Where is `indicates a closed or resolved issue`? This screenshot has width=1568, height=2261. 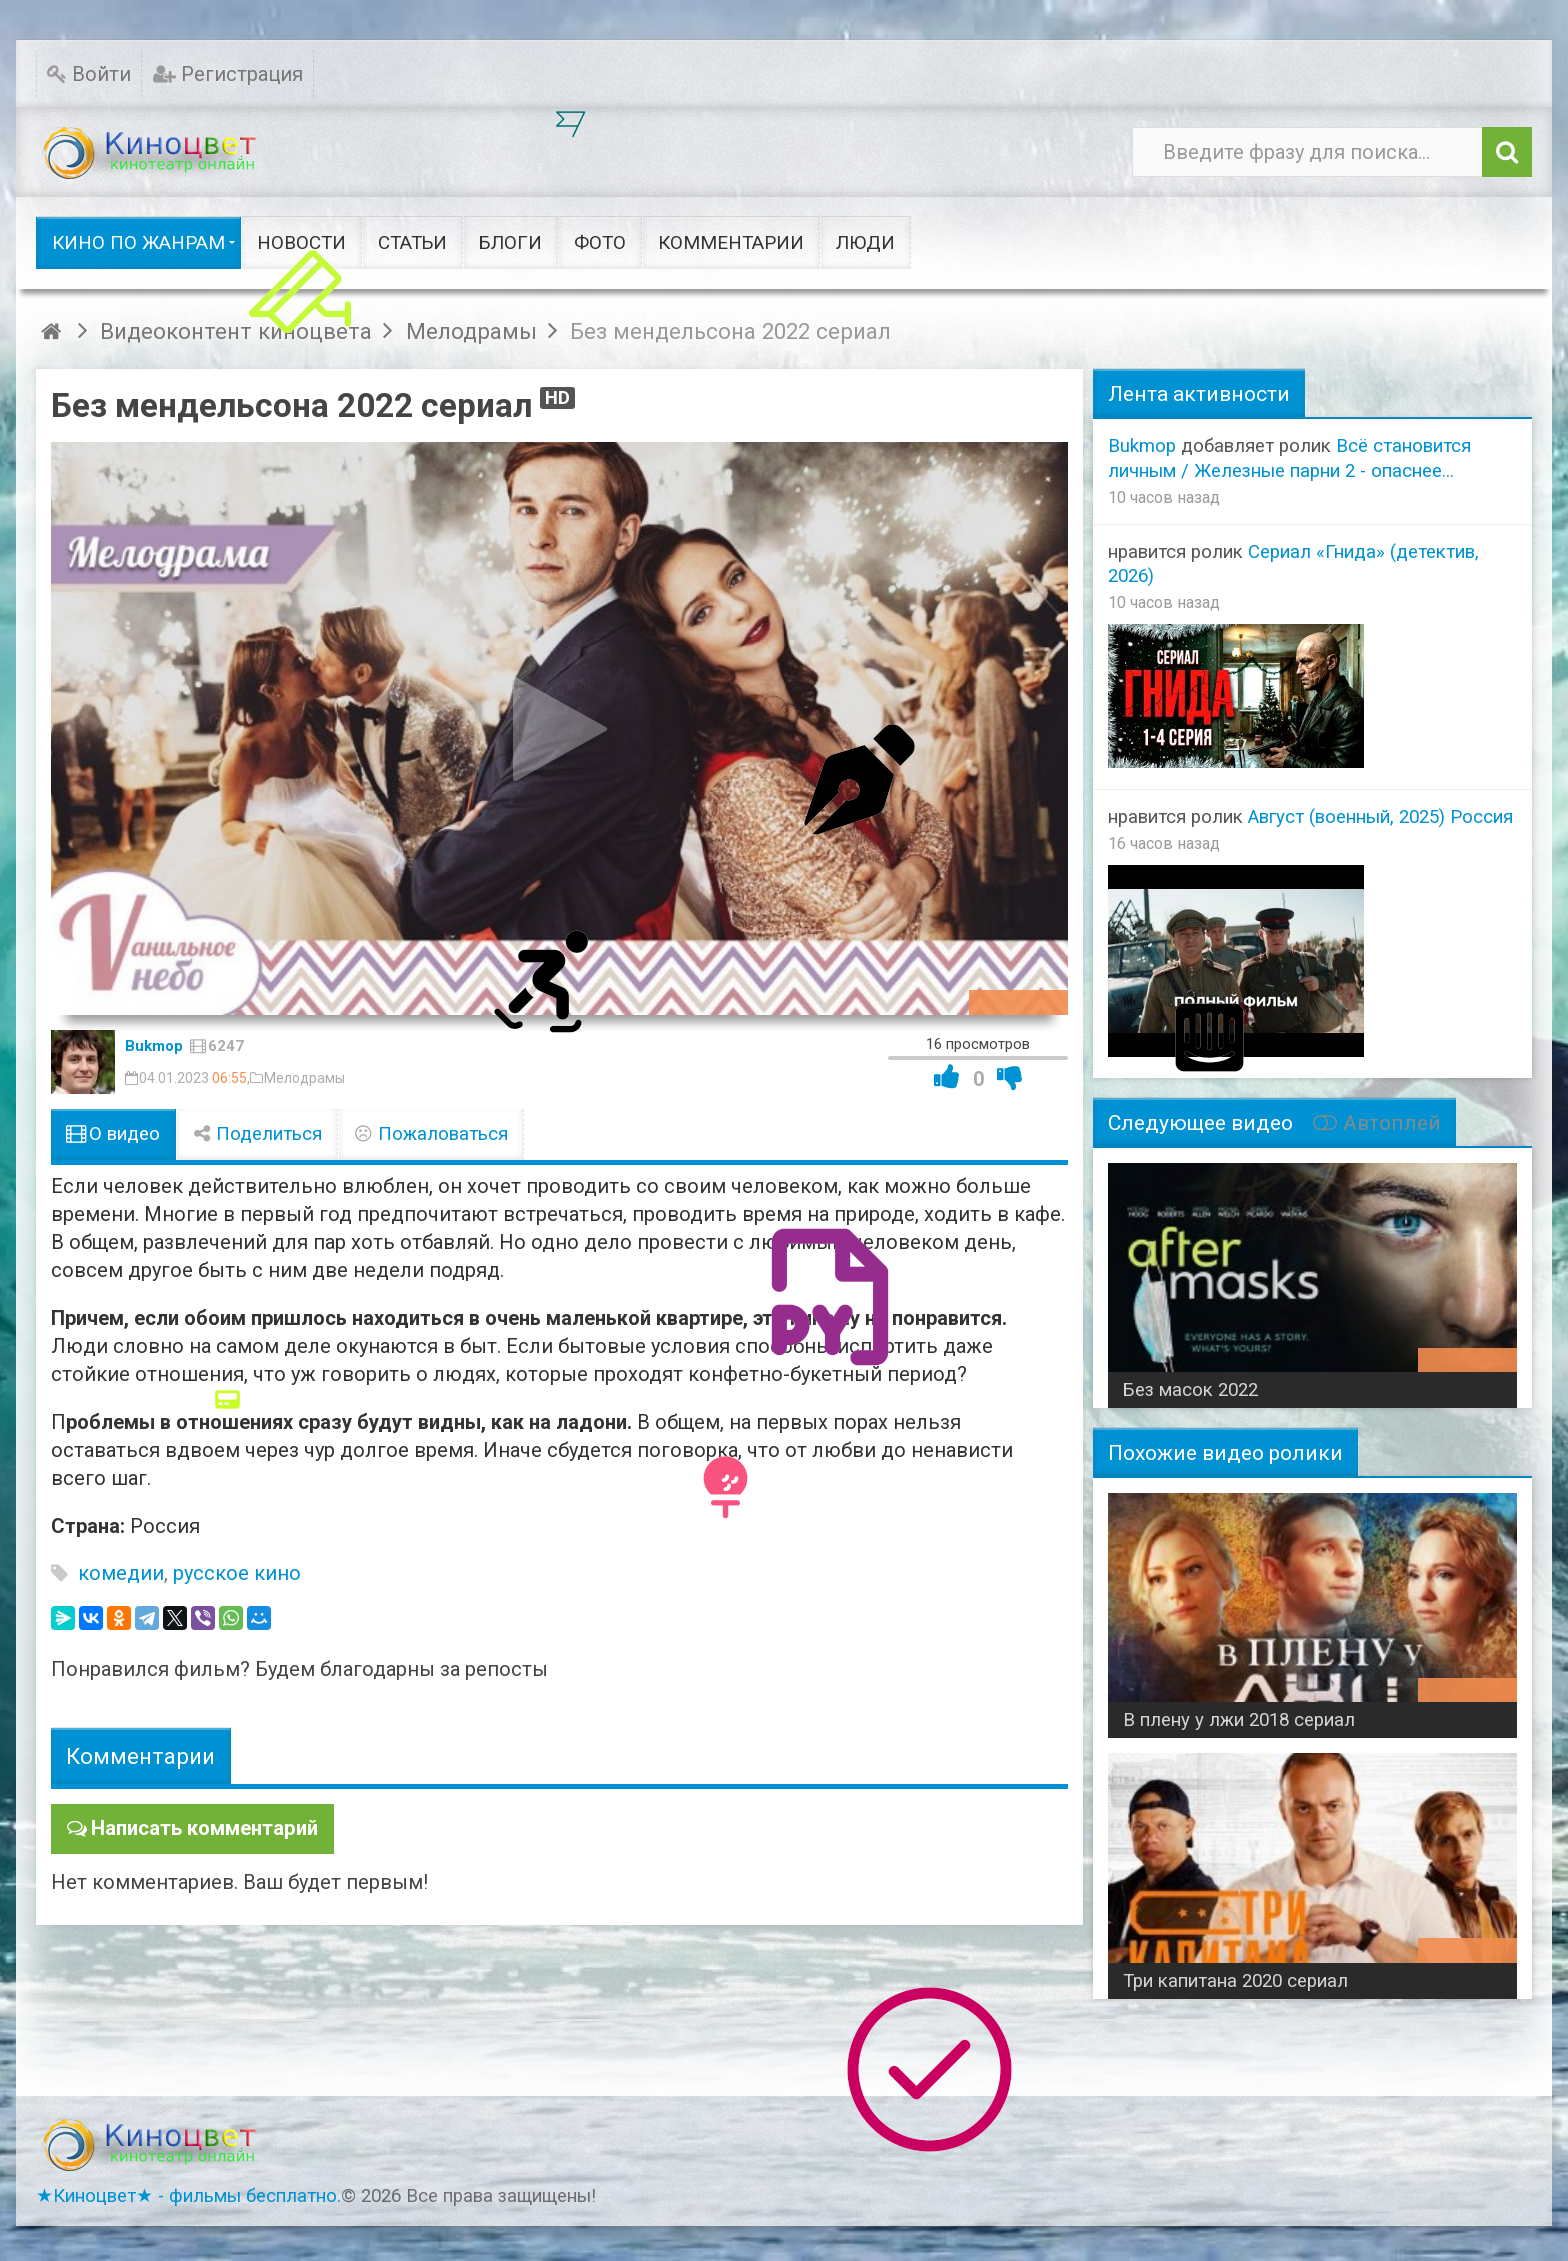 indicates a closed or resolved issue is located at coordinates (929, 2069).